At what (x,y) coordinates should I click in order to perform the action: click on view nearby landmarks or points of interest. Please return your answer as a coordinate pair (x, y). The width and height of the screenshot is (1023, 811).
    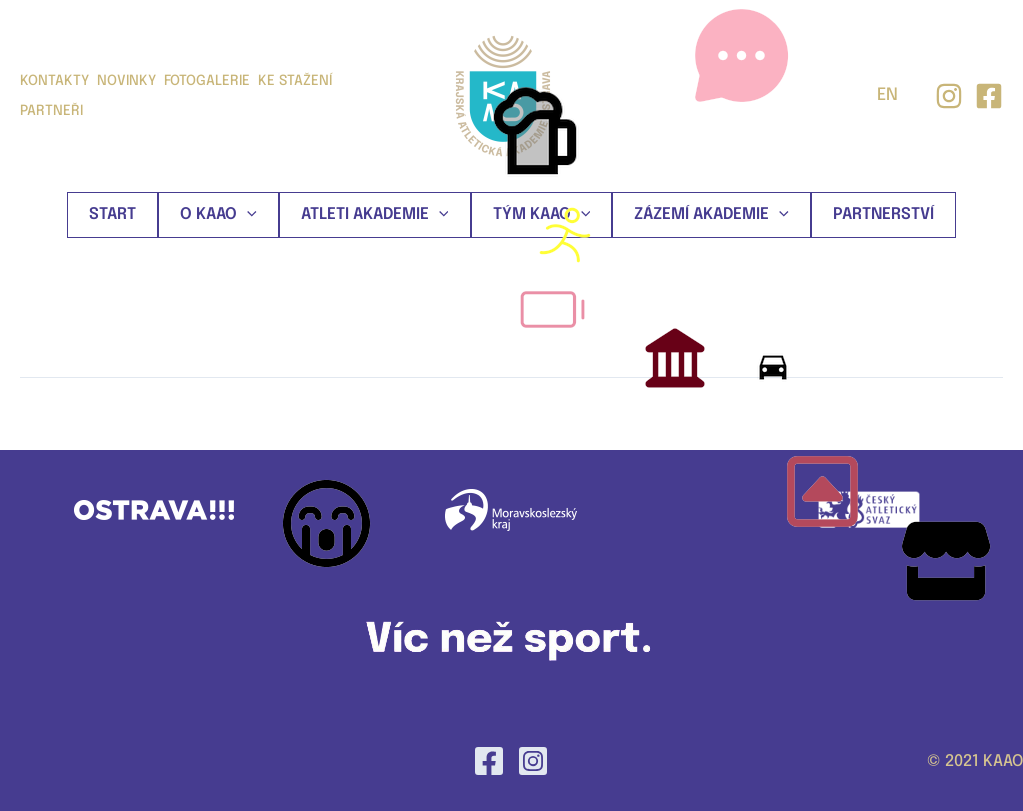
    Looking at the image, I should click on (675, 358).